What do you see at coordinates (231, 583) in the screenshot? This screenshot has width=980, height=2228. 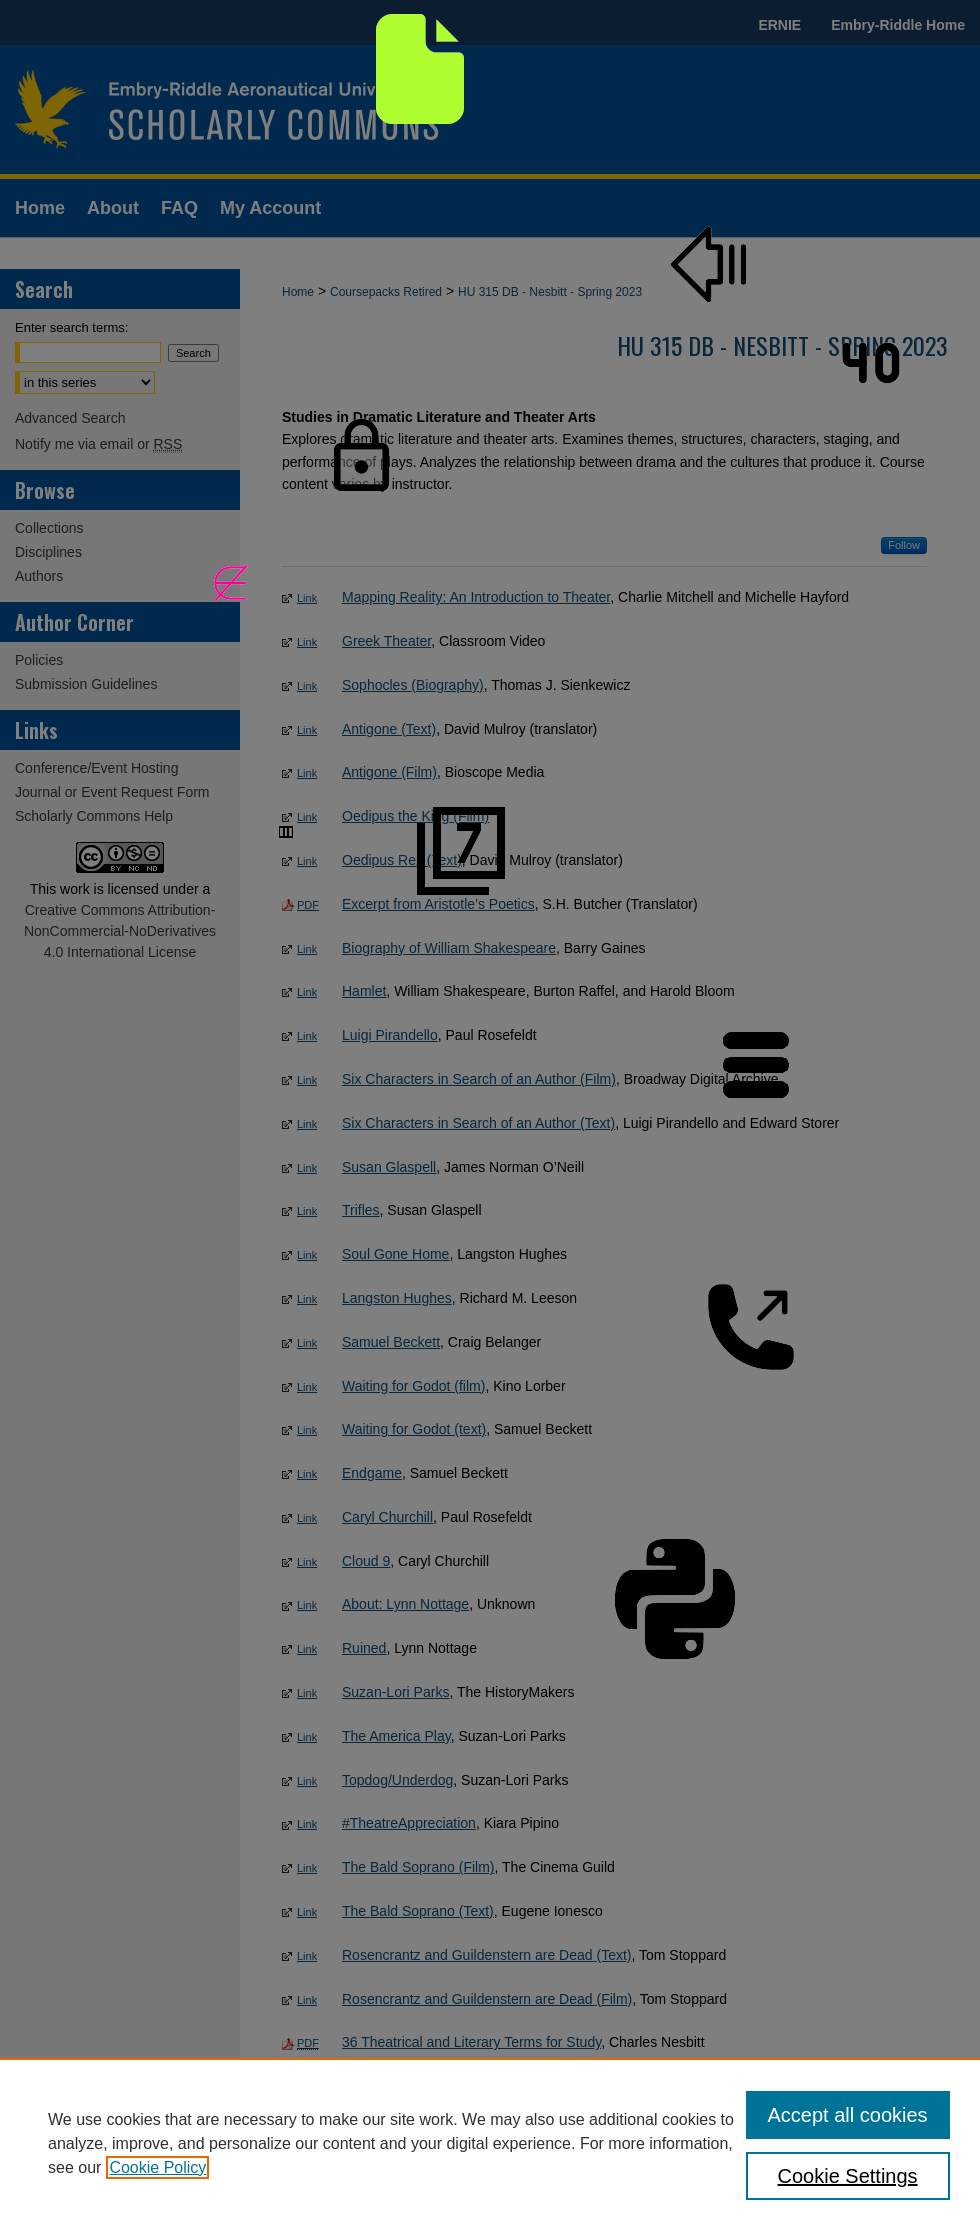 I see `indicates item is not part of a set or group` at bounding box center [231, 583].